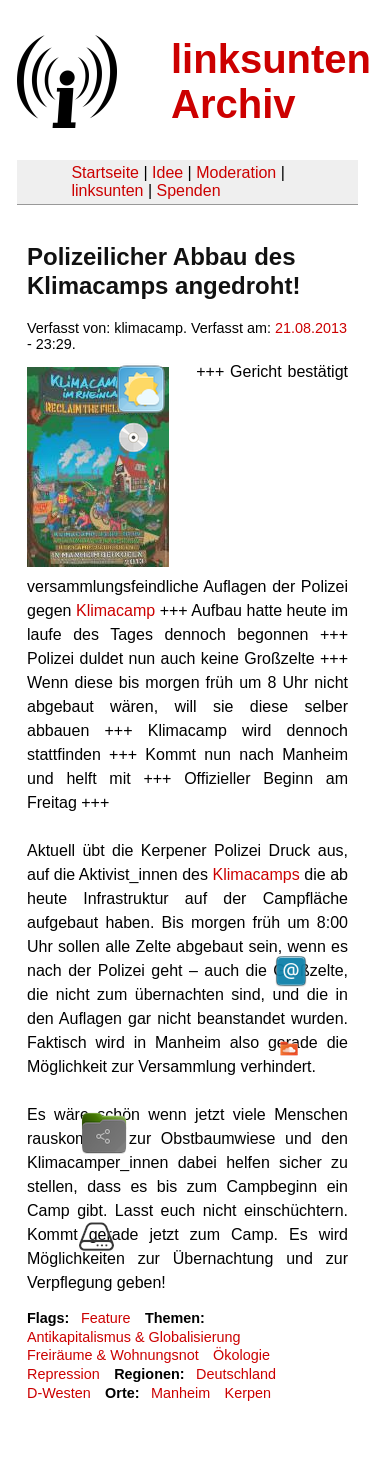 The image size is (375, 1476). I want to click on indicates a rewritable CD drive or disc, so click(133, 437).